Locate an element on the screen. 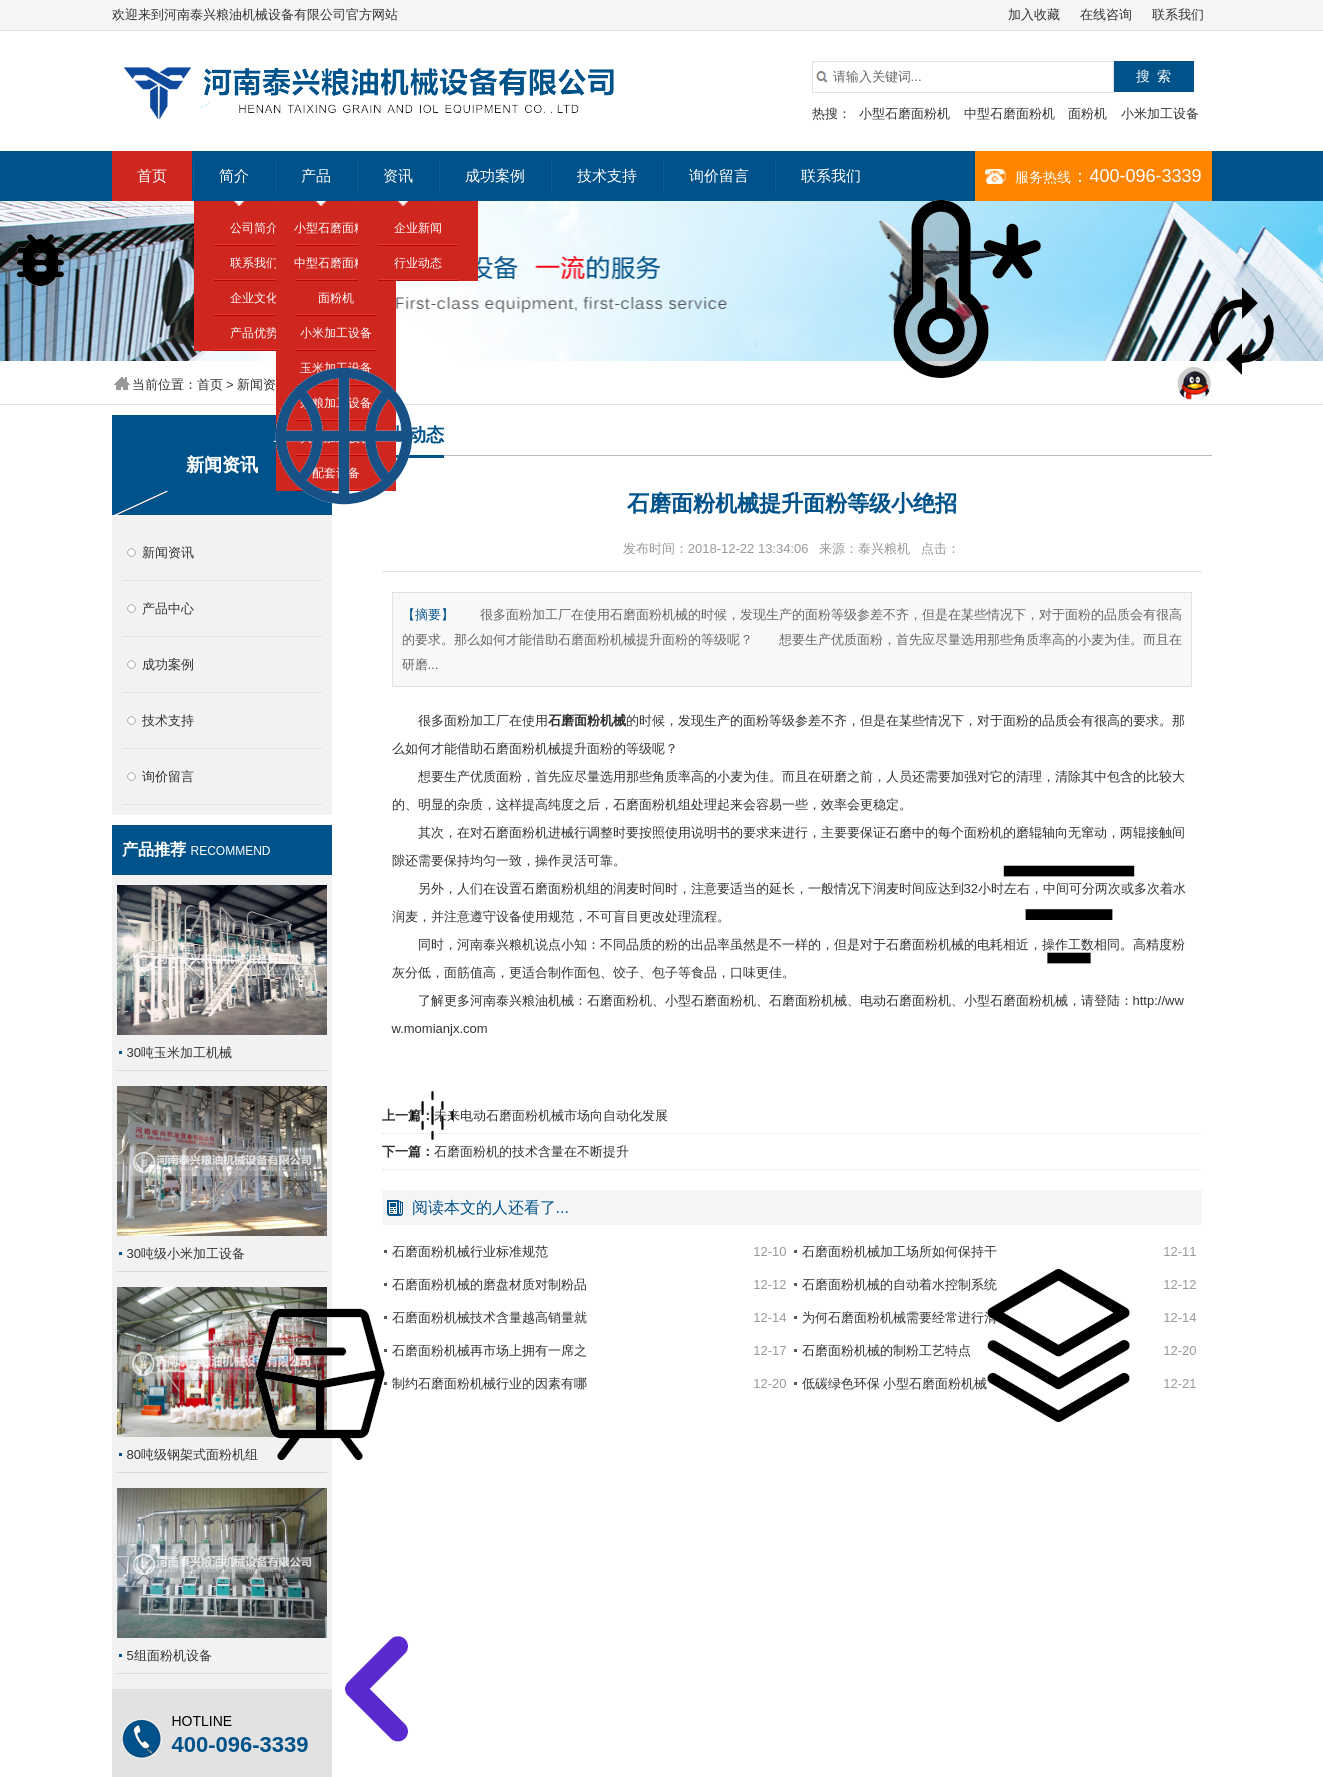  access sports or basketball-related content is located at coordinates (344, 436).